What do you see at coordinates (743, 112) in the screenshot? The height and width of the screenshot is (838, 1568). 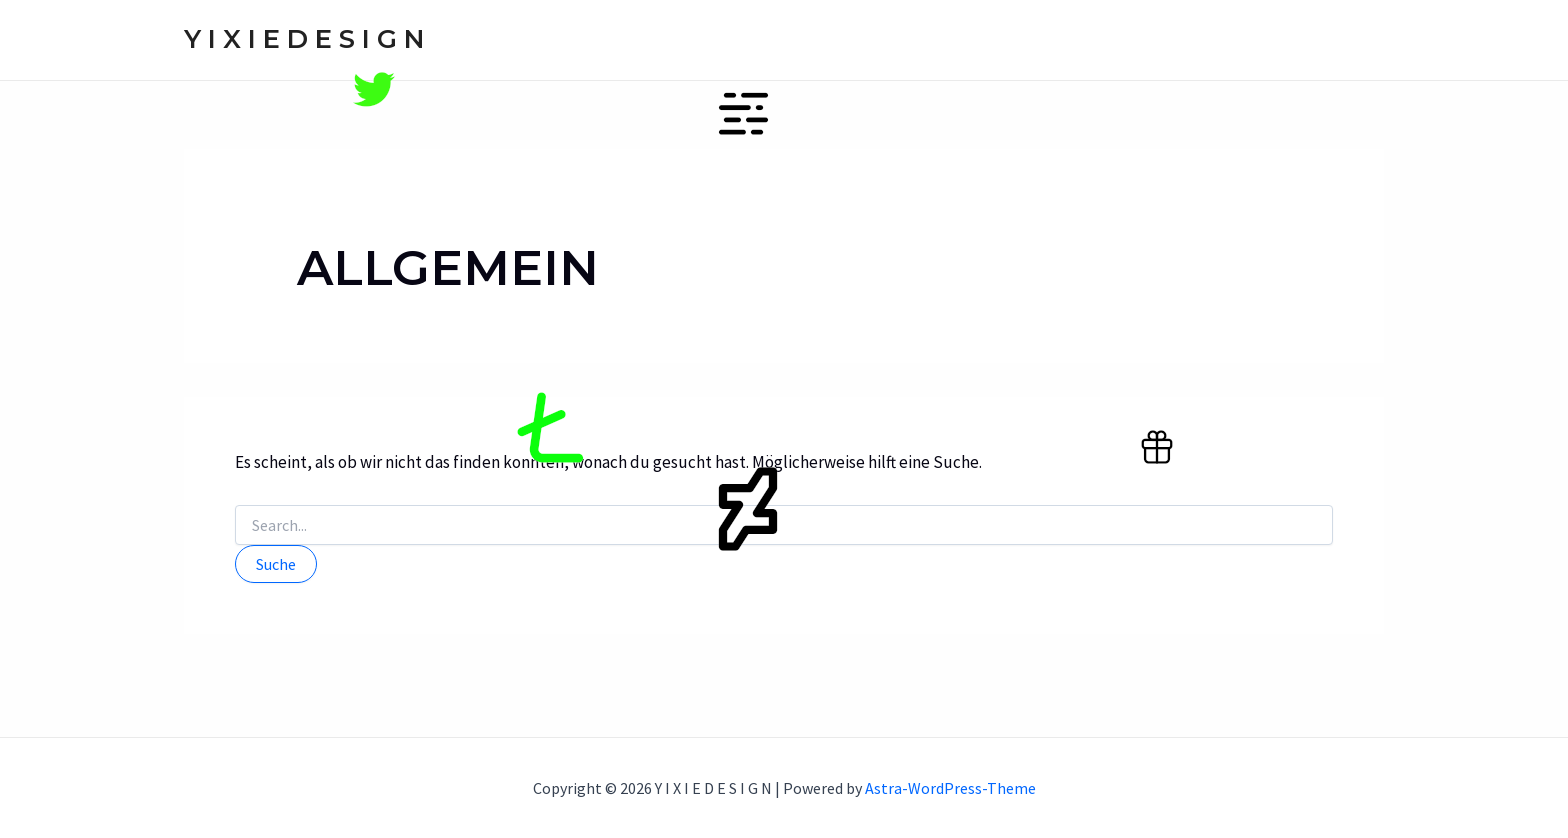 I see `indicates misty or foggy weather conditions` at bounding box center [743, 112].